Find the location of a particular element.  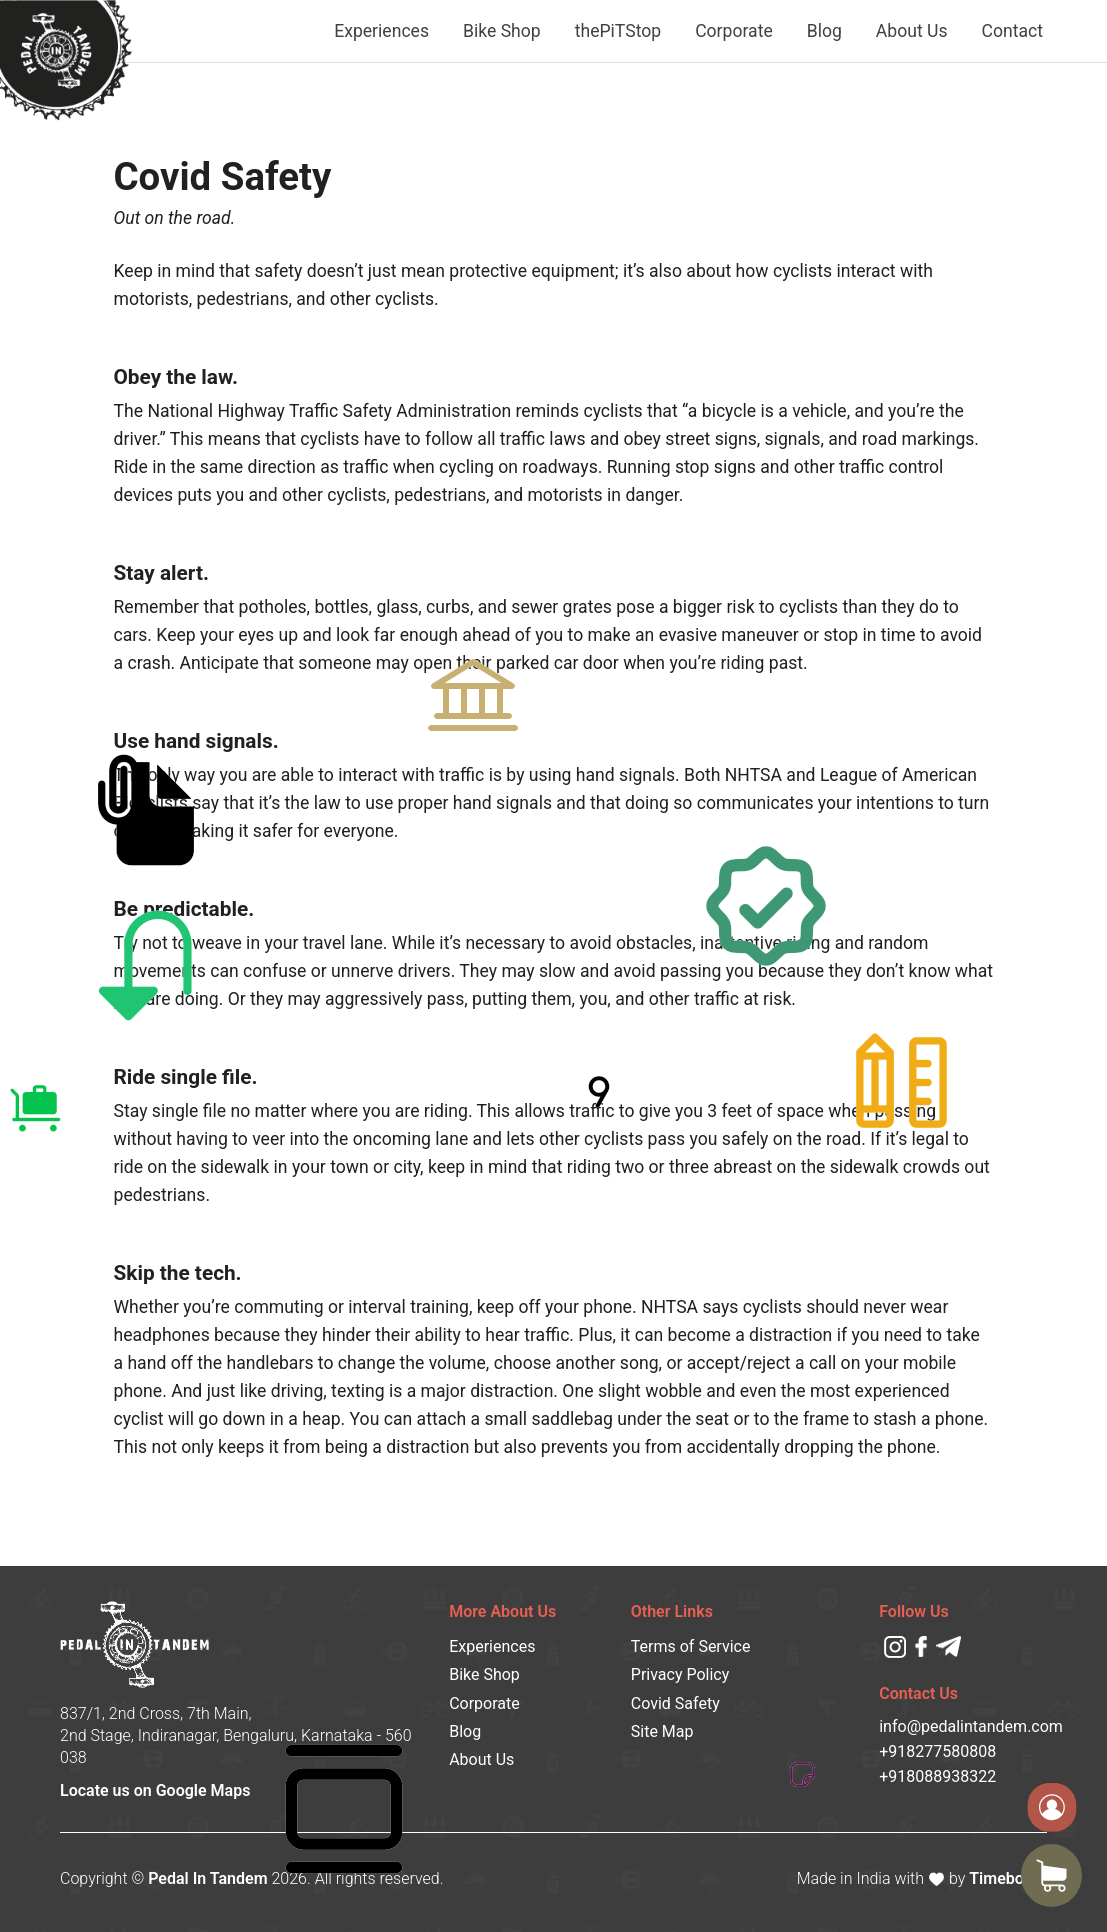

view images in a vertical gallery layout is located at coordinates (344, 1809).